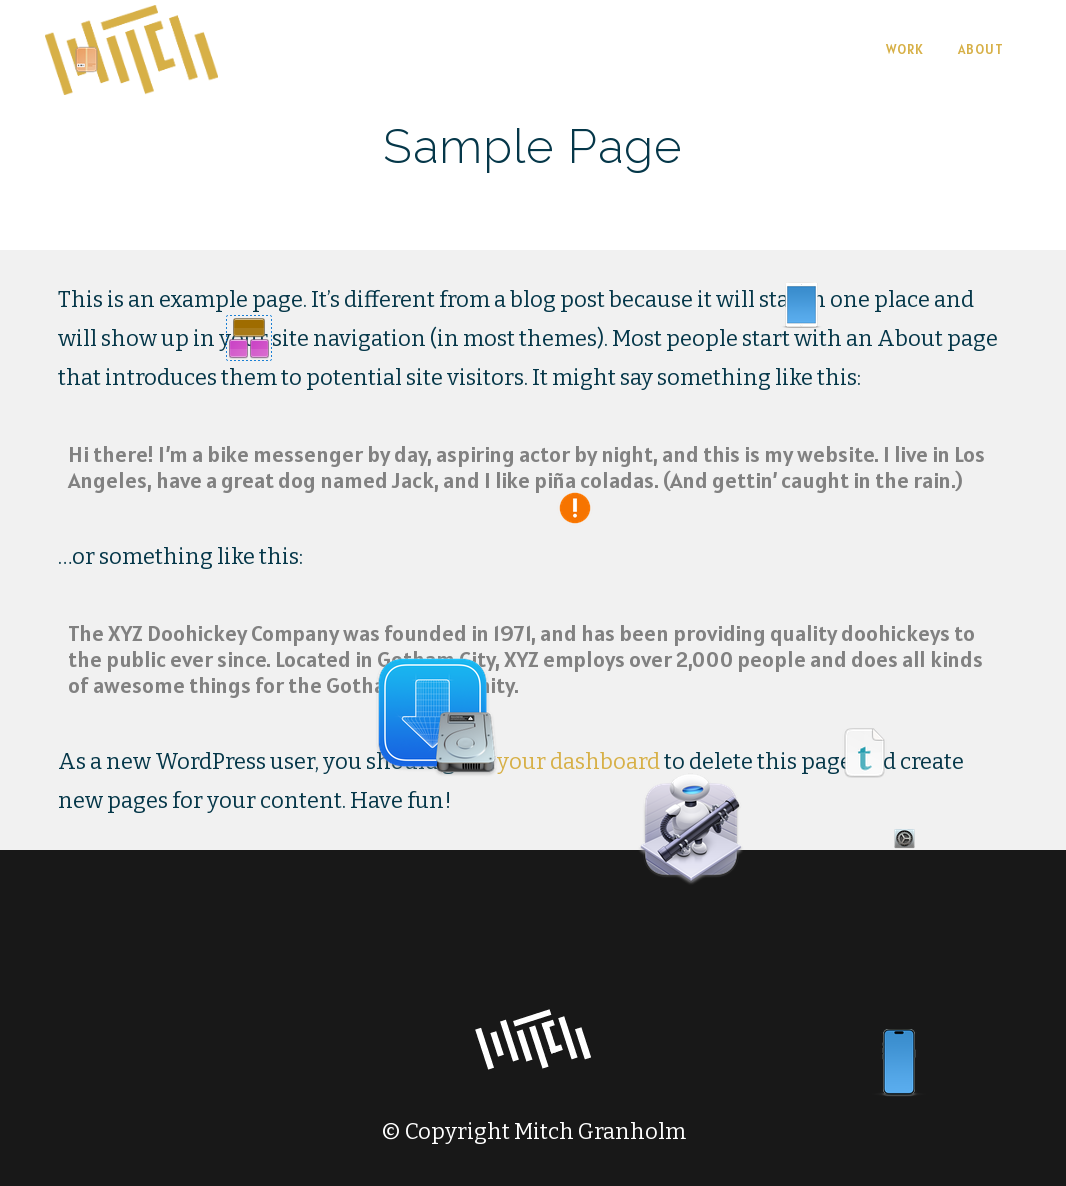 The height and width of the screenshot is (1186, 1066). What do you see at coordinates (691, 829) in the screenshot?
I see `launch automator to create automated workflows` at bounding box center [691, 829].